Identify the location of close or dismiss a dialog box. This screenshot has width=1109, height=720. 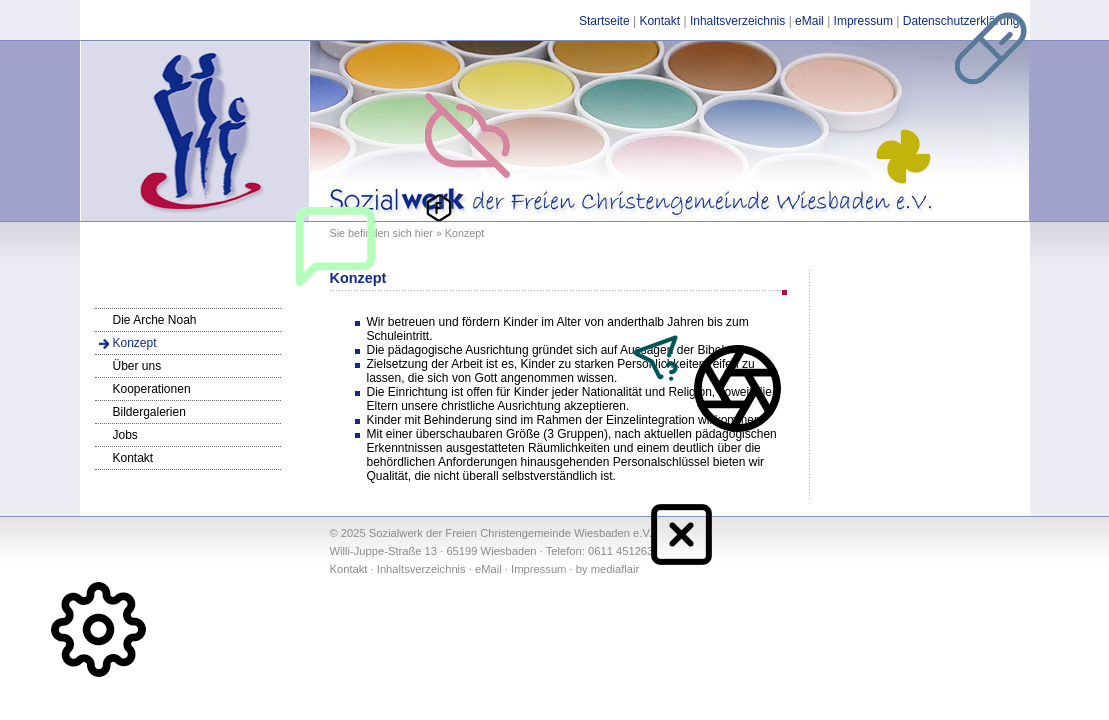
(681, 534).